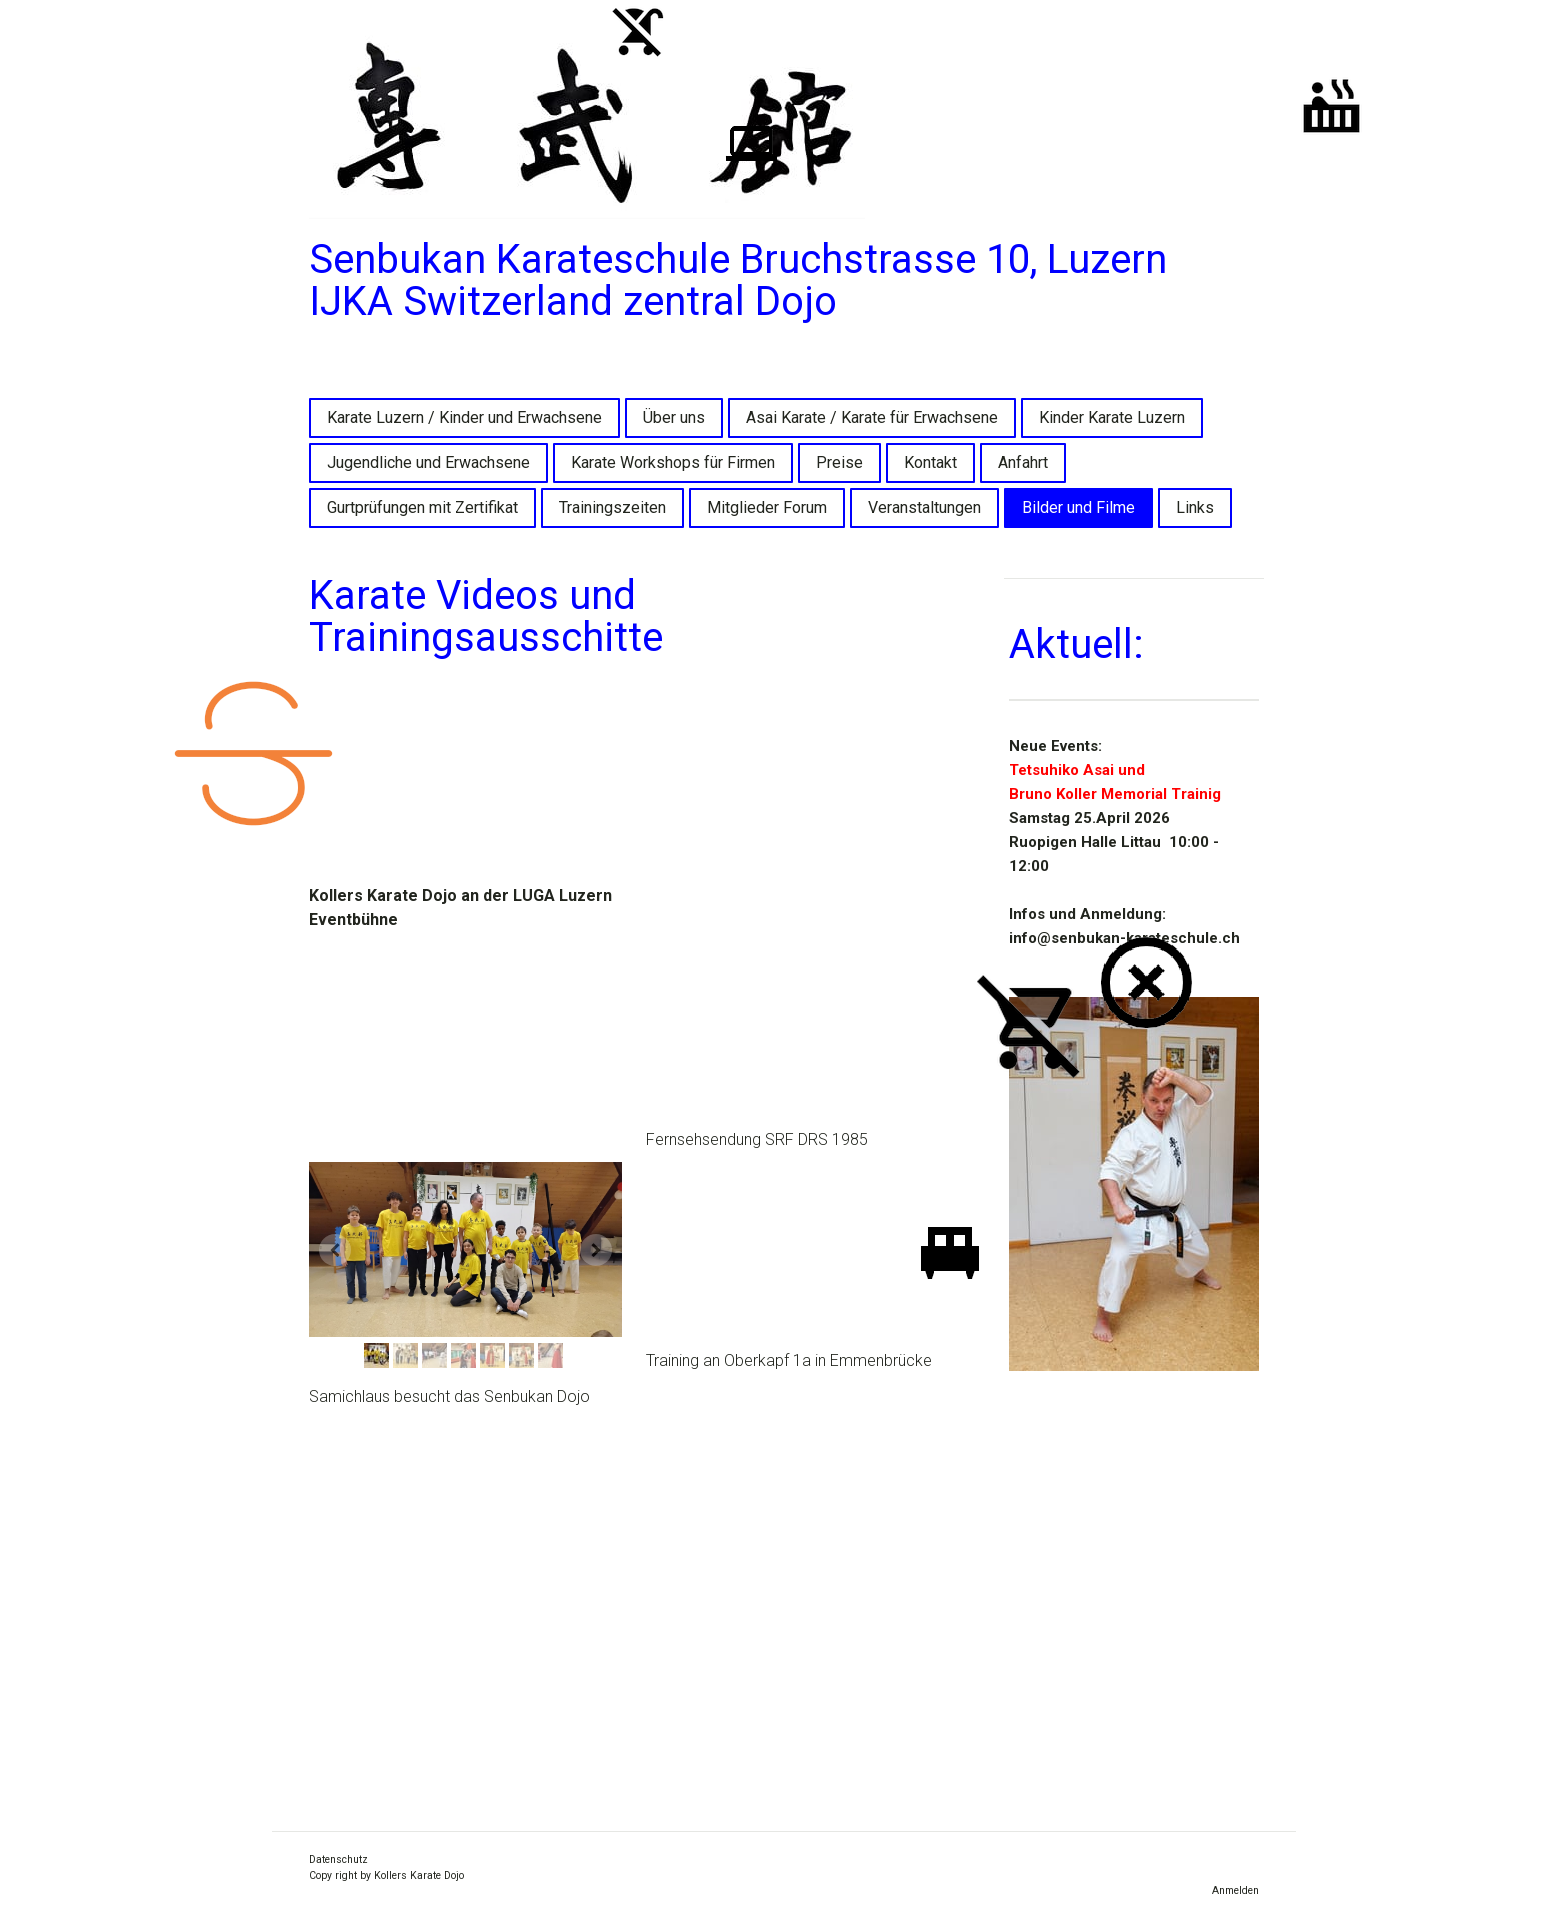  What do you see at coordinates (1146, 982) in the screenshot?
I see `close or dismiss a dialog` at bounding box center [1146, 982].